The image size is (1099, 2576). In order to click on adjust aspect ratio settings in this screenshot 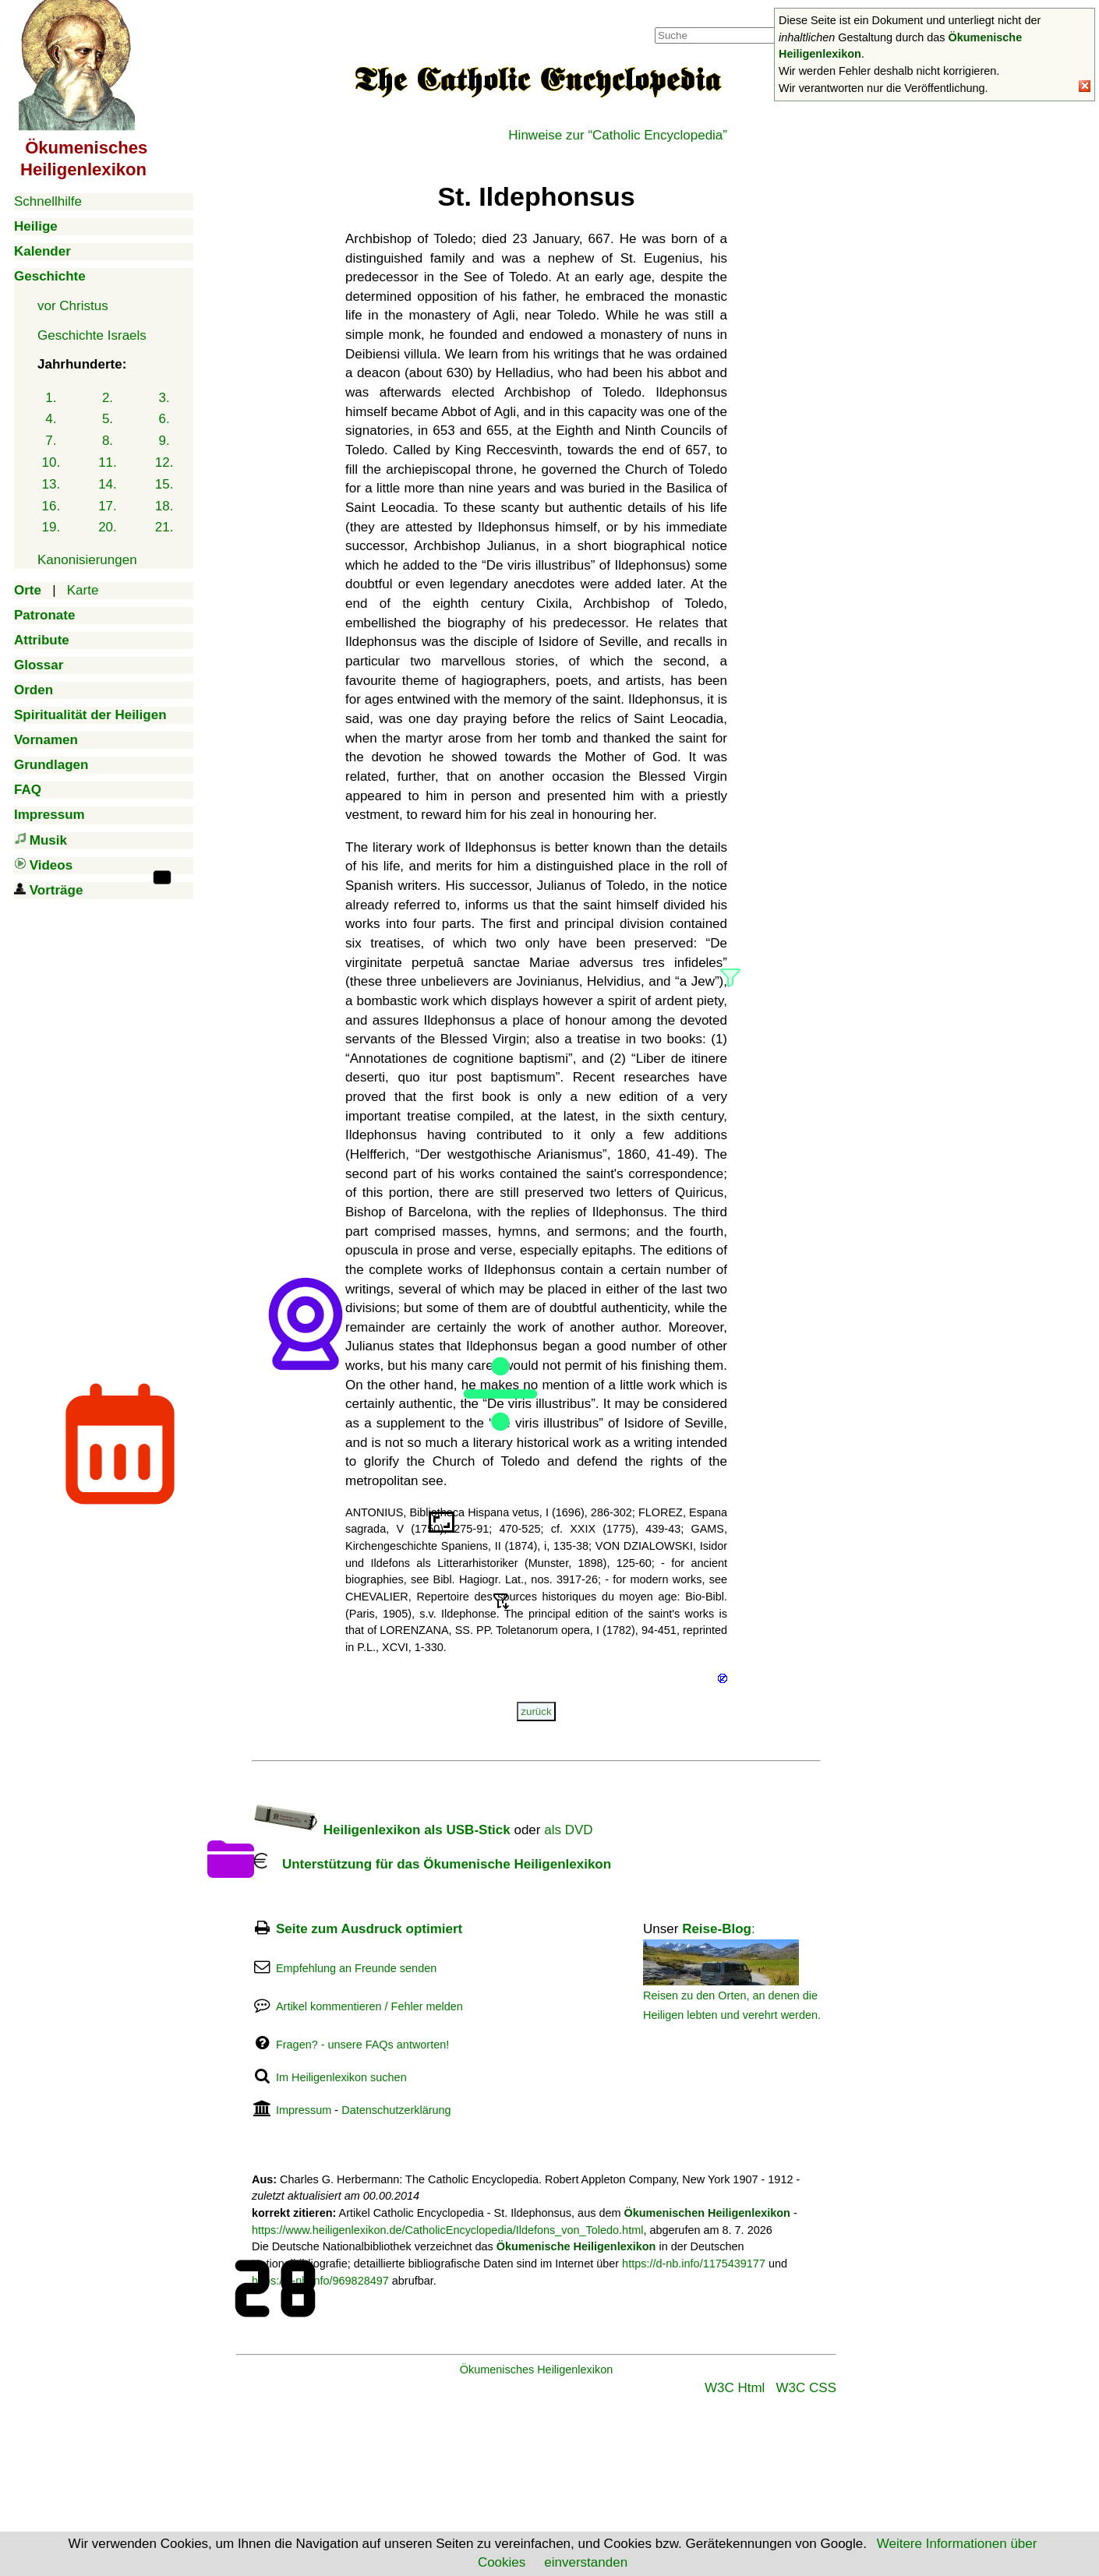, I will do `click(441, 1522)`.